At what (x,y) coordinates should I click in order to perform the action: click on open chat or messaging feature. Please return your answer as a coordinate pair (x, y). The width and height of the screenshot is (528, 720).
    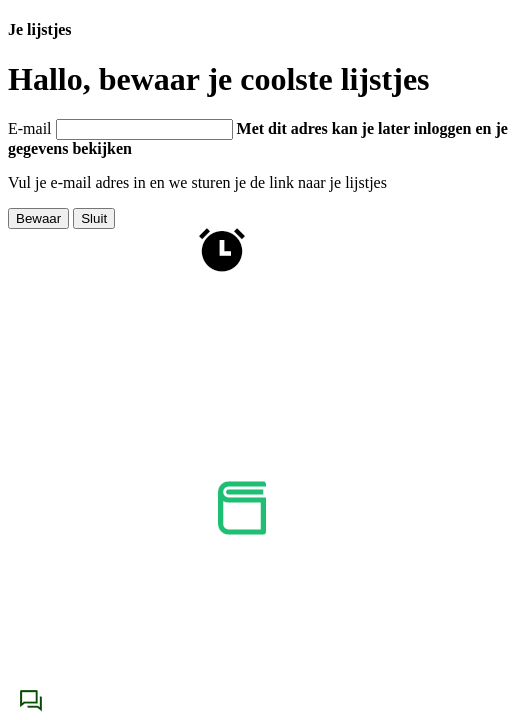
    Looking at the image, I should click on (31, 700).